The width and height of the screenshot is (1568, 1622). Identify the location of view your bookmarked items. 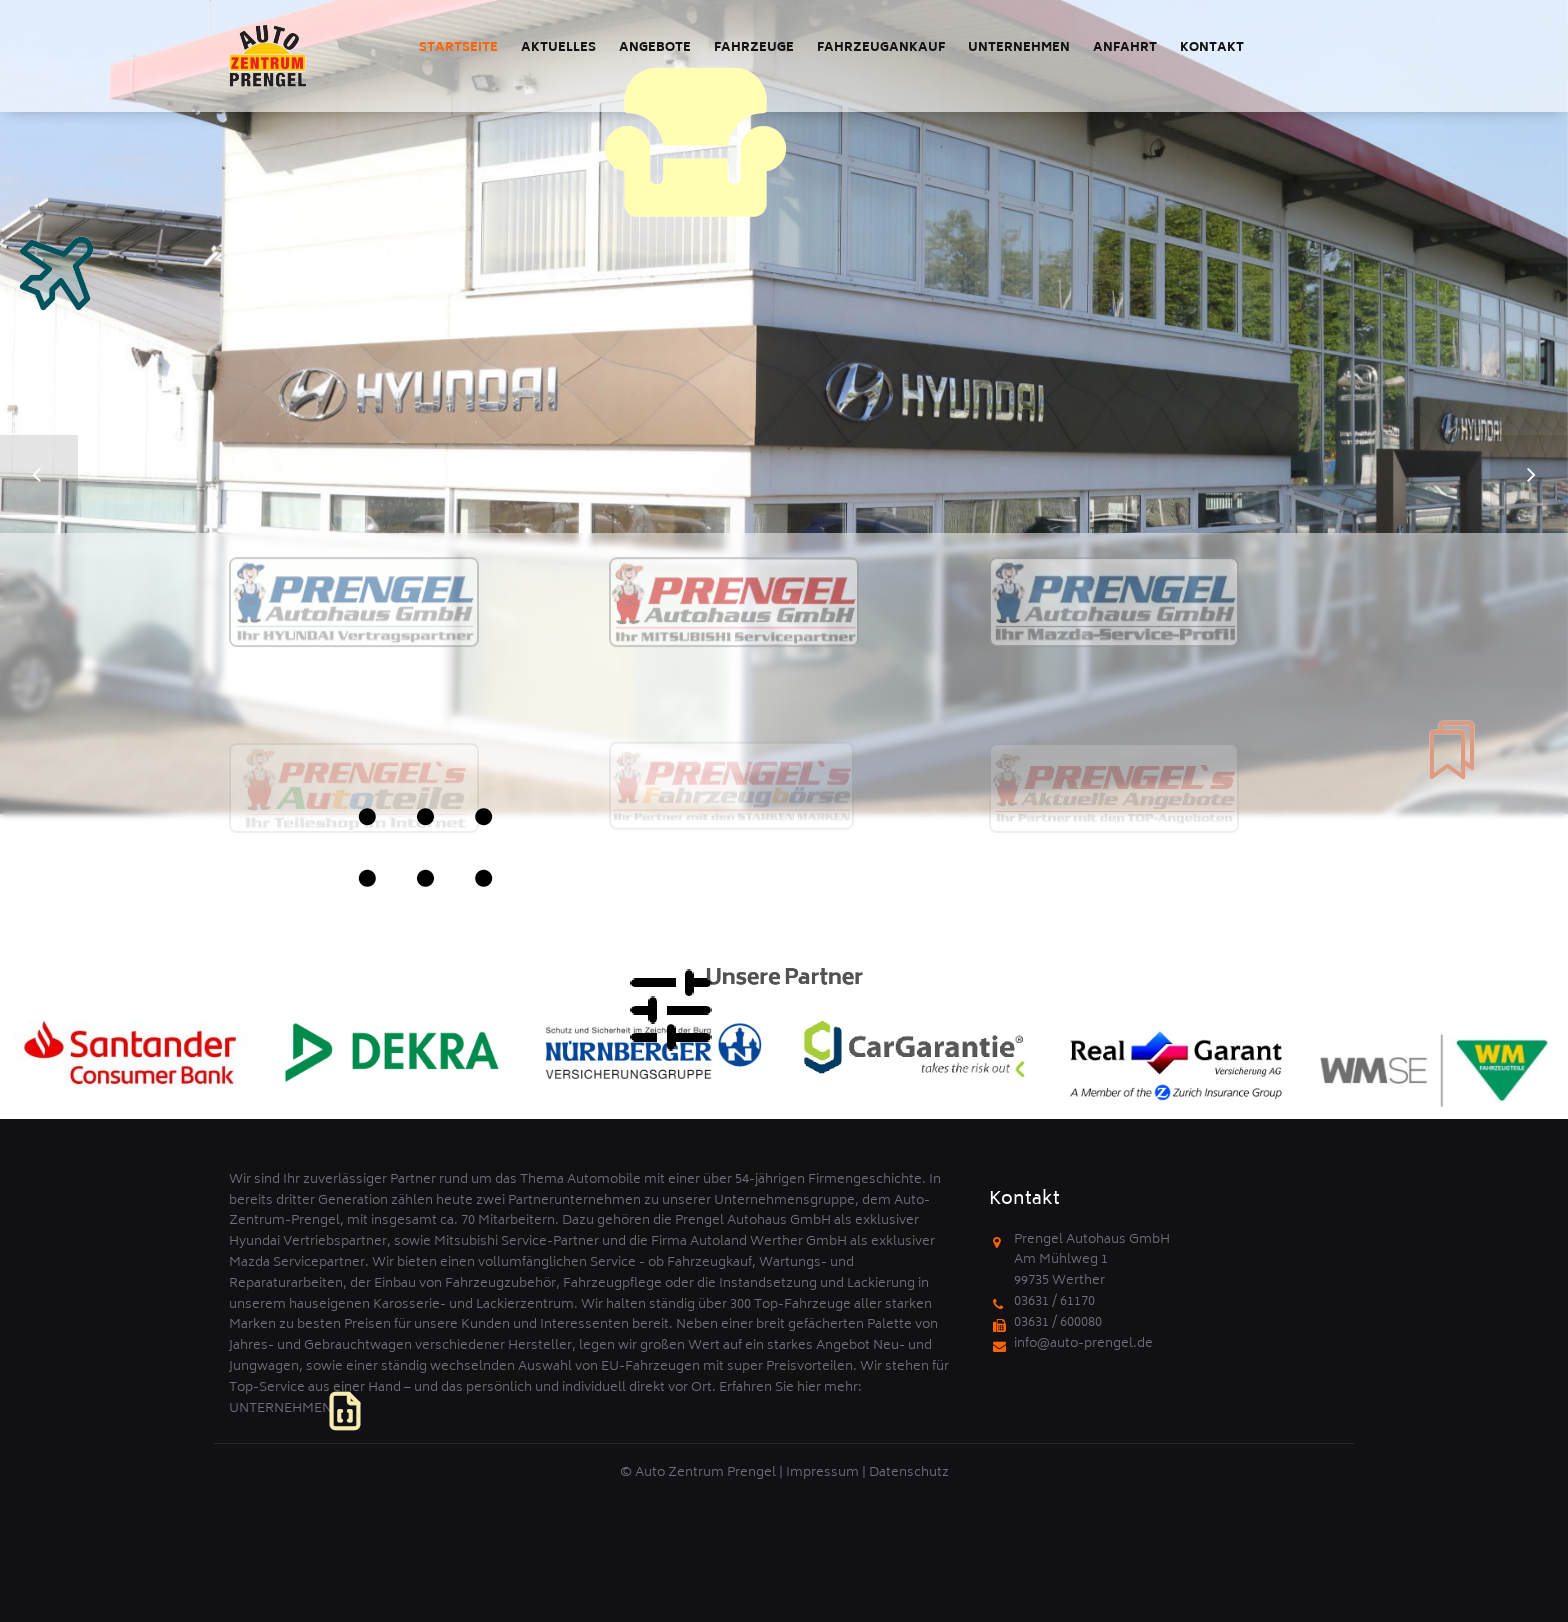
(1452, 750).